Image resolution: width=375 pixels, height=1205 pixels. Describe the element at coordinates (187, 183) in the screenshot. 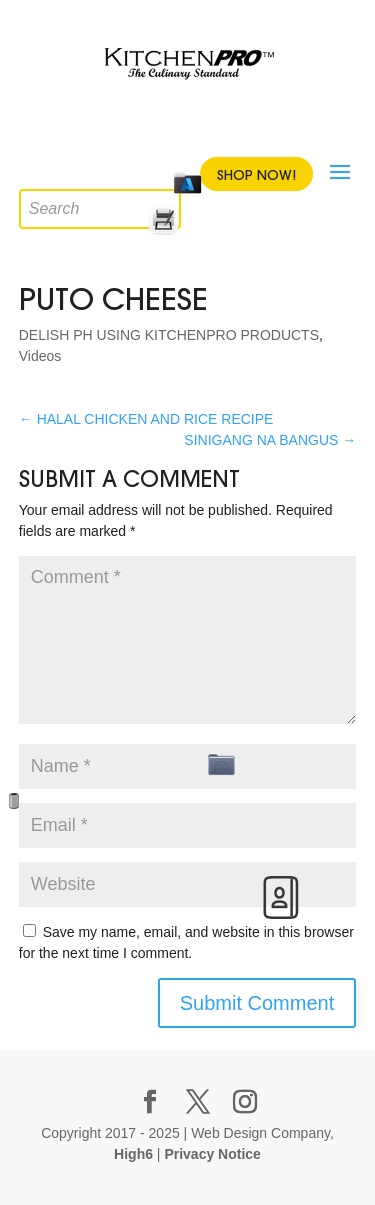

I see `open azure or microsoft cloud-related files` at that location.